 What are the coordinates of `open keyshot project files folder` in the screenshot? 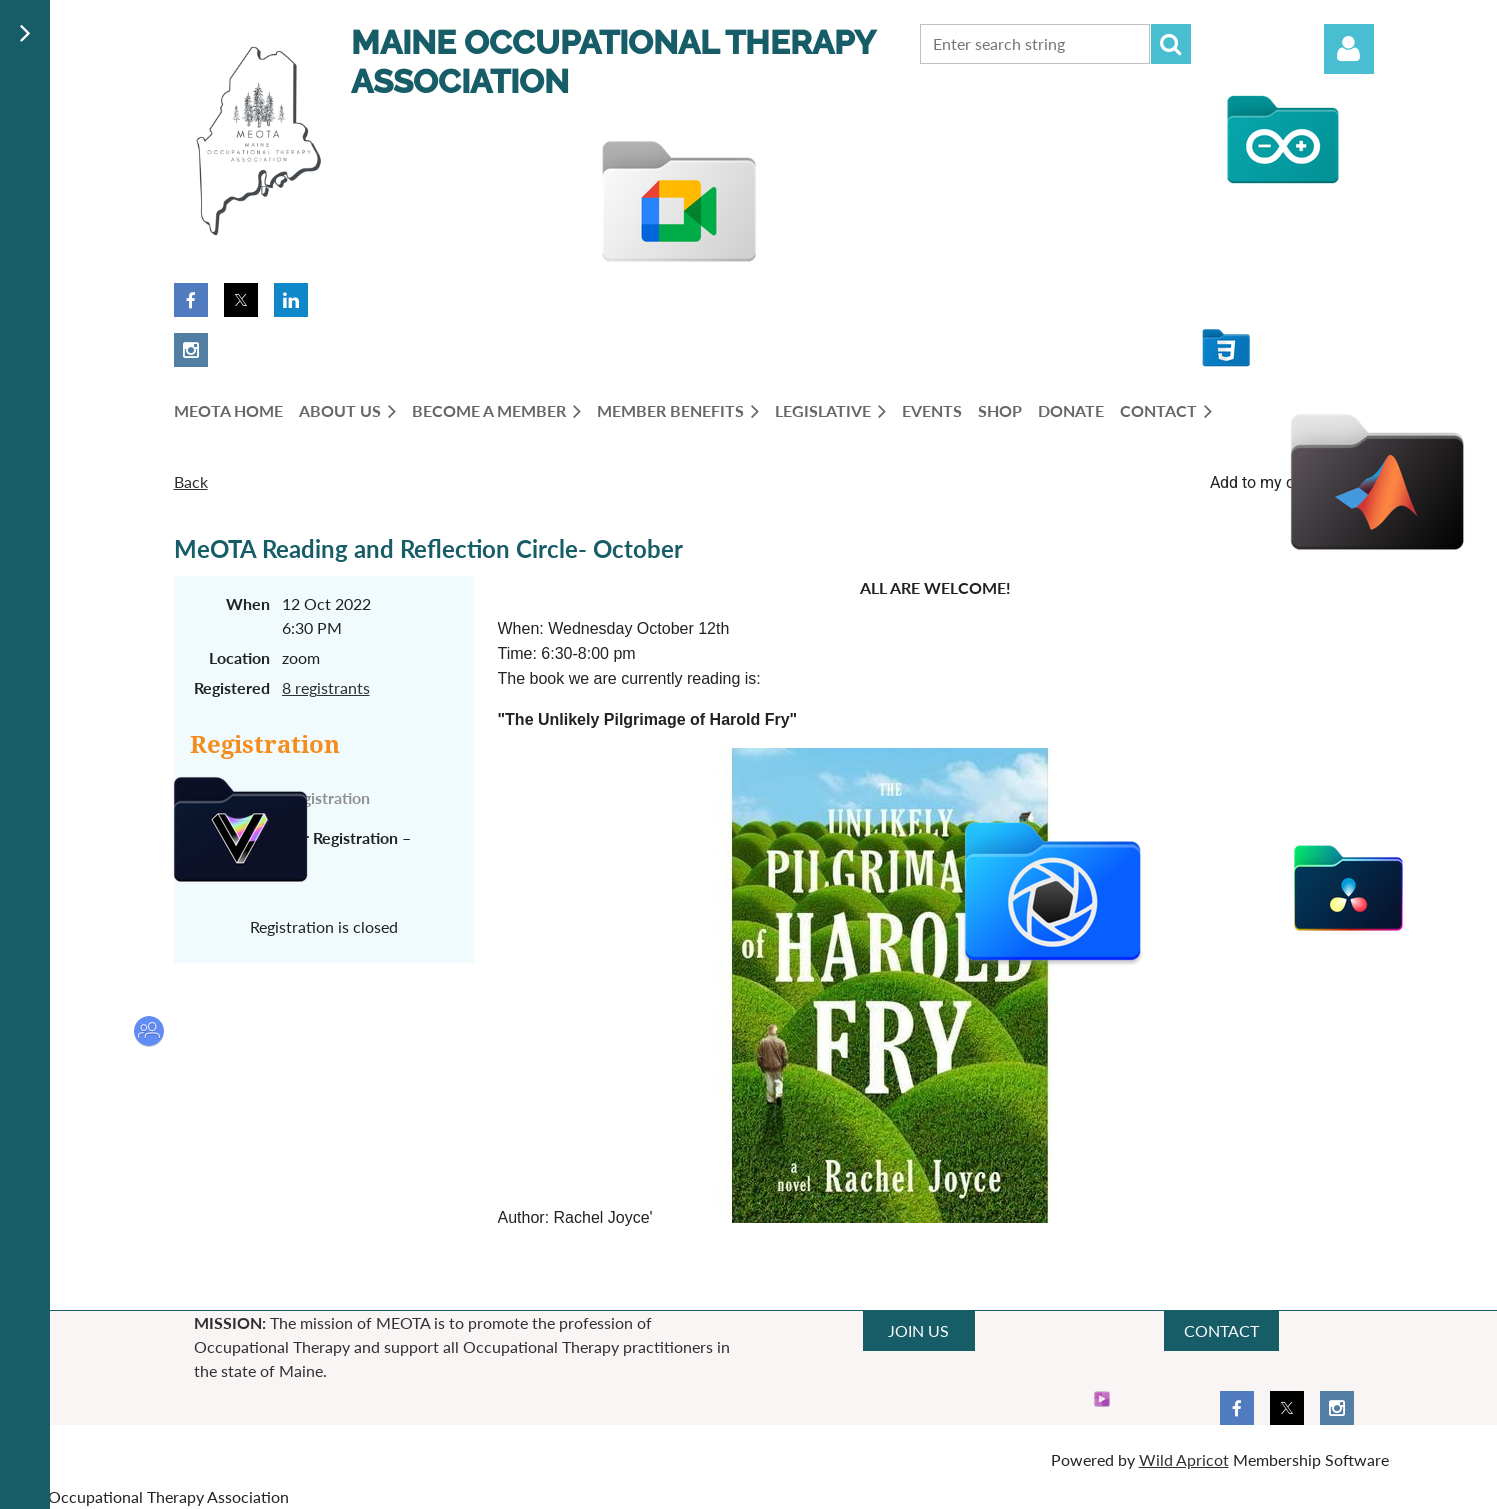 It's located at (1052, 896).